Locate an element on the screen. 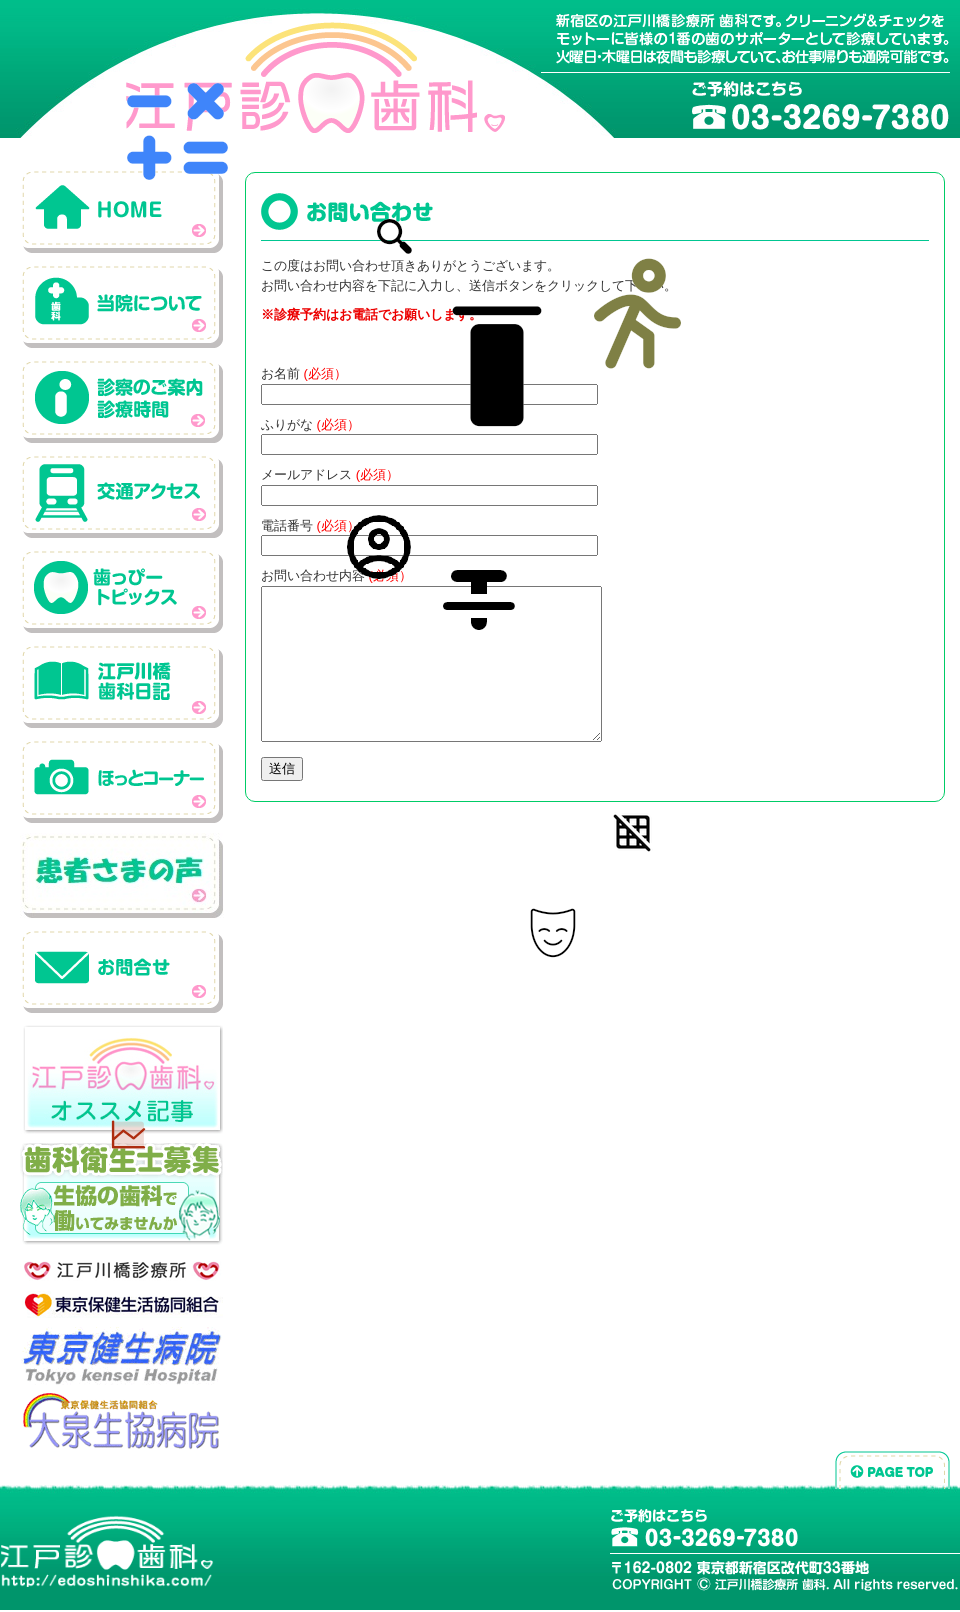 The height and width of the screenshot is (1612, 960). disable grid view is located at coordinates (633, 832).